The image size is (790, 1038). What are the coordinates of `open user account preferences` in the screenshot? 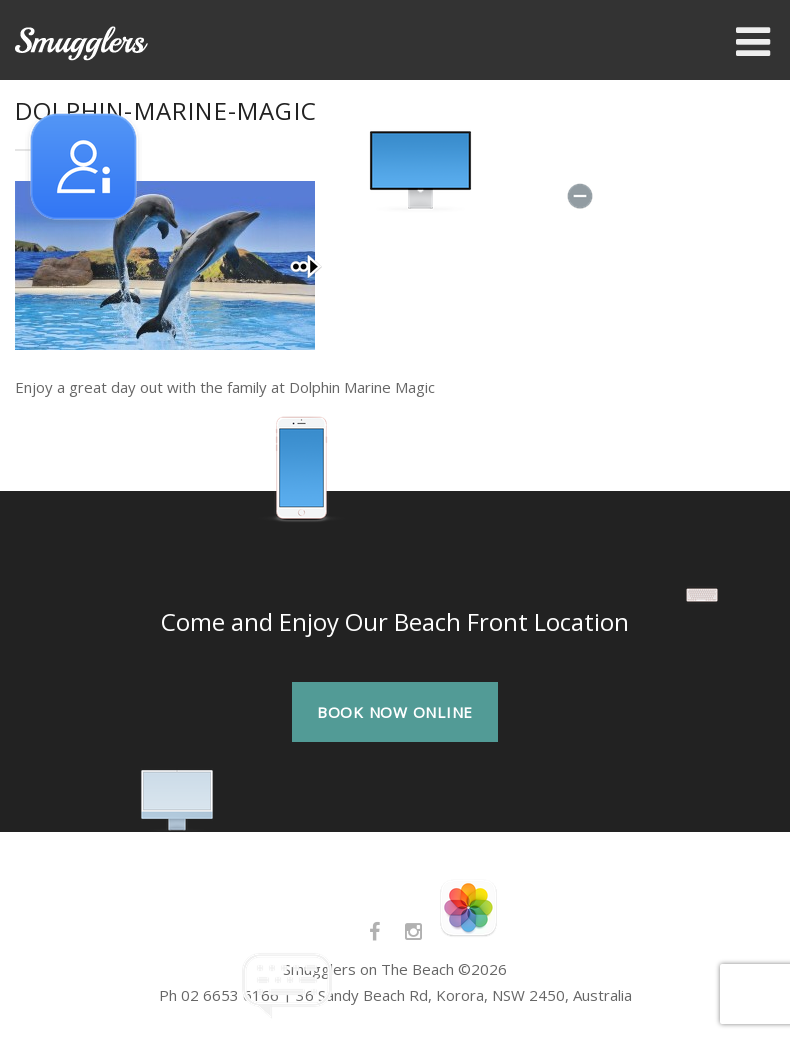 It's located at (83, 168).